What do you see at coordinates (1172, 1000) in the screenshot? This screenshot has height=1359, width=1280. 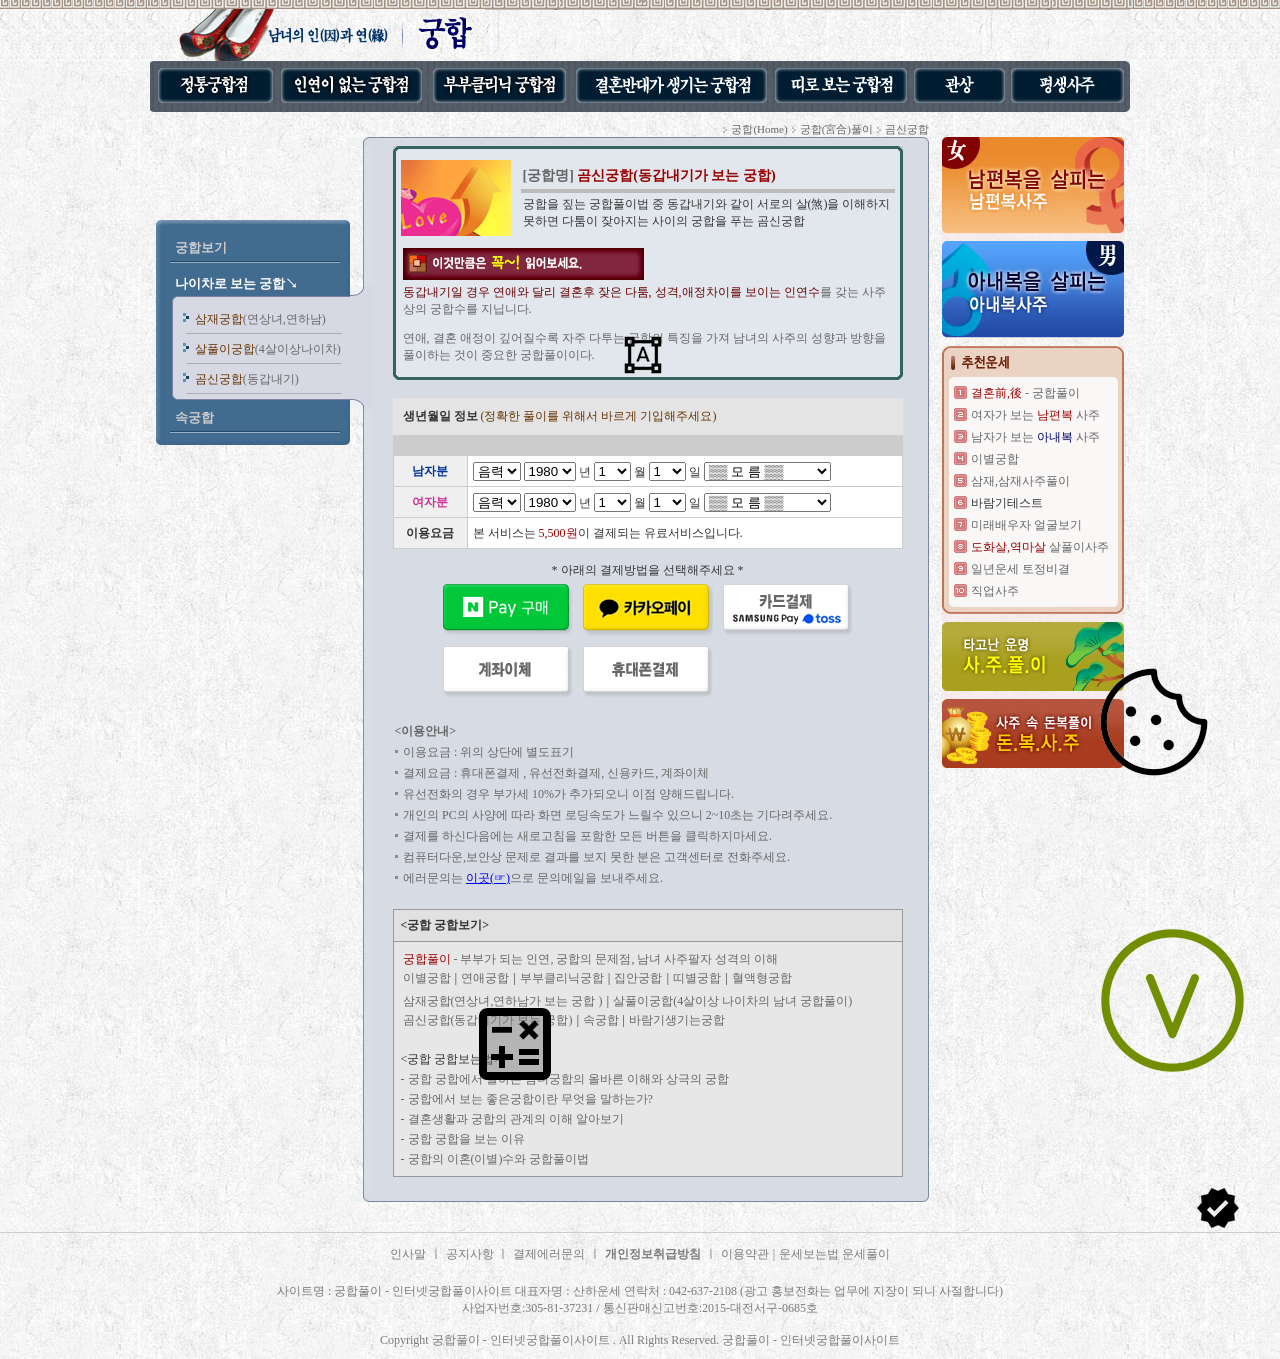 I see `indicates a verified or validated status` at bounding box center [1172, 1000].